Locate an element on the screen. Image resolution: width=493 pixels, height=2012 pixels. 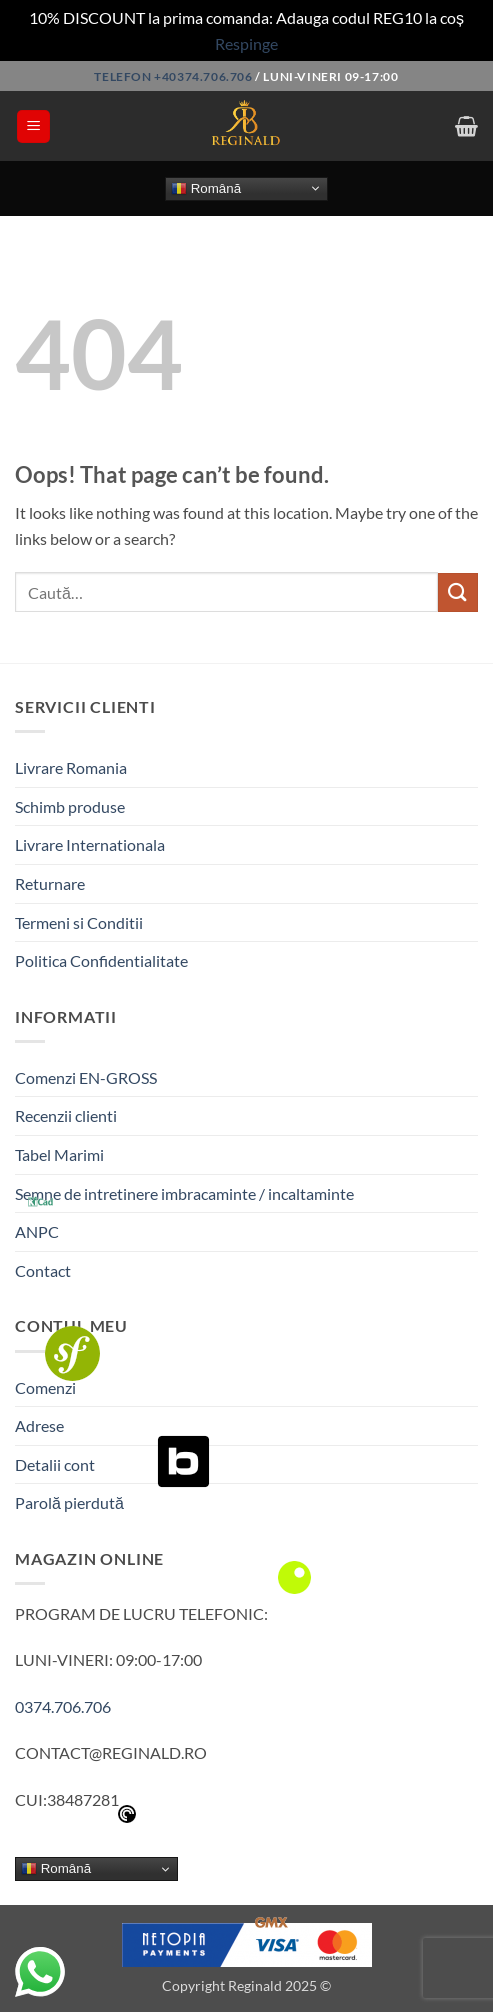
bimobject logo is located at coordinates (183, 1461).